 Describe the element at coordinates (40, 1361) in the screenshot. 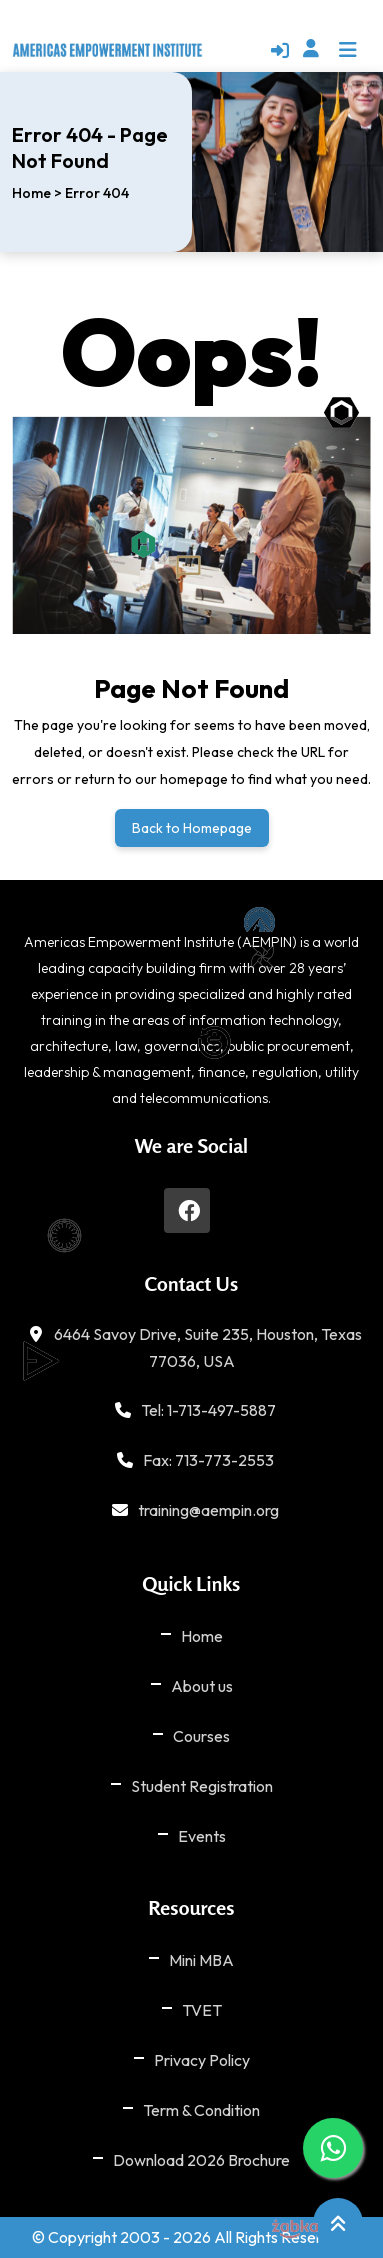

I see `send a message` at that location.